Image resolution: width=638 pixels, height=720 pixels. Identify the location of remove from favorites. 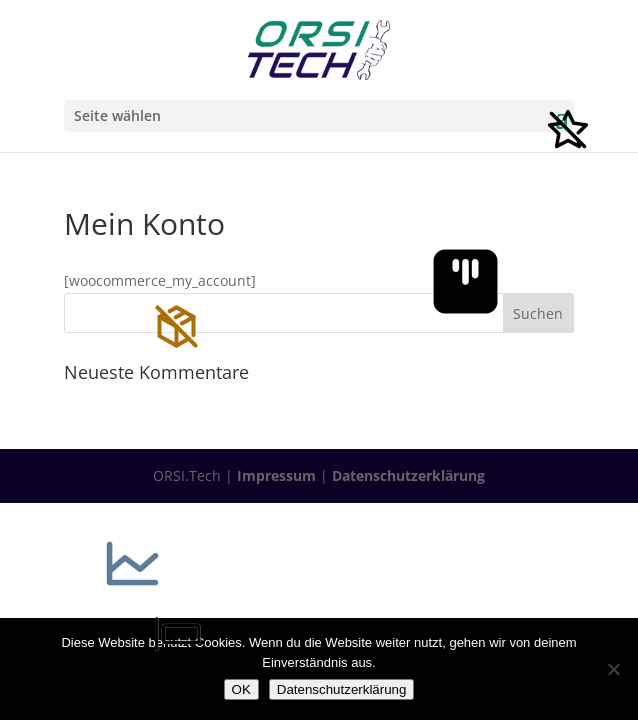
(568, 130).